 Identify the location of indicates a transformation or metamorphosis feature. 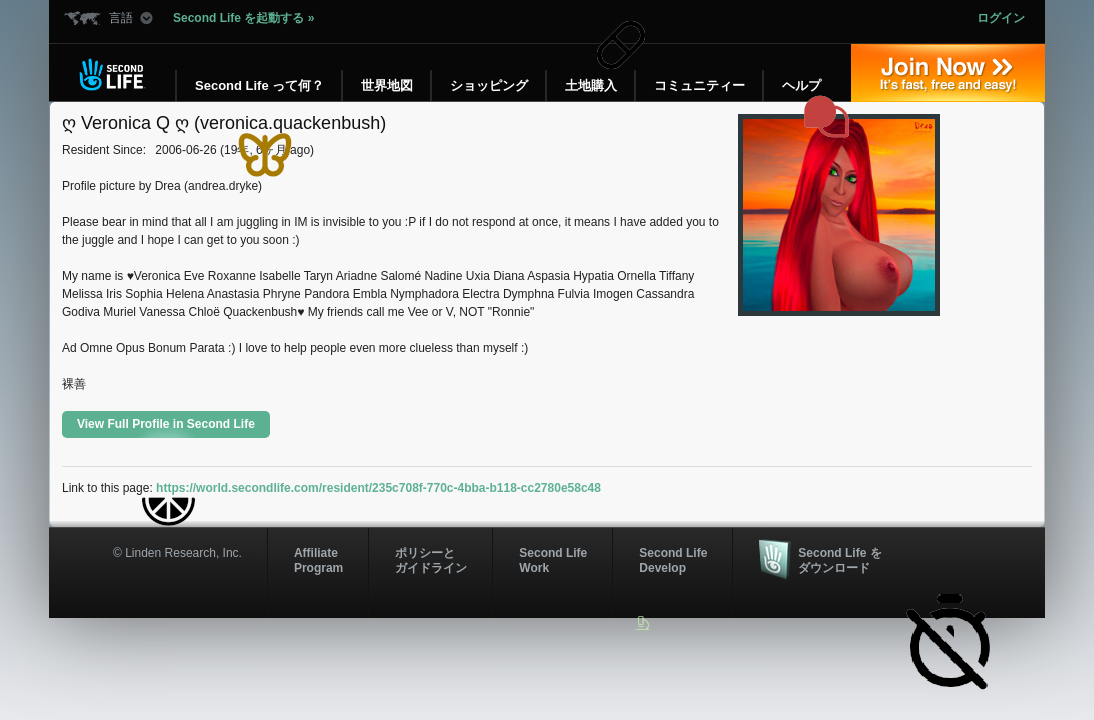
(265, 154).